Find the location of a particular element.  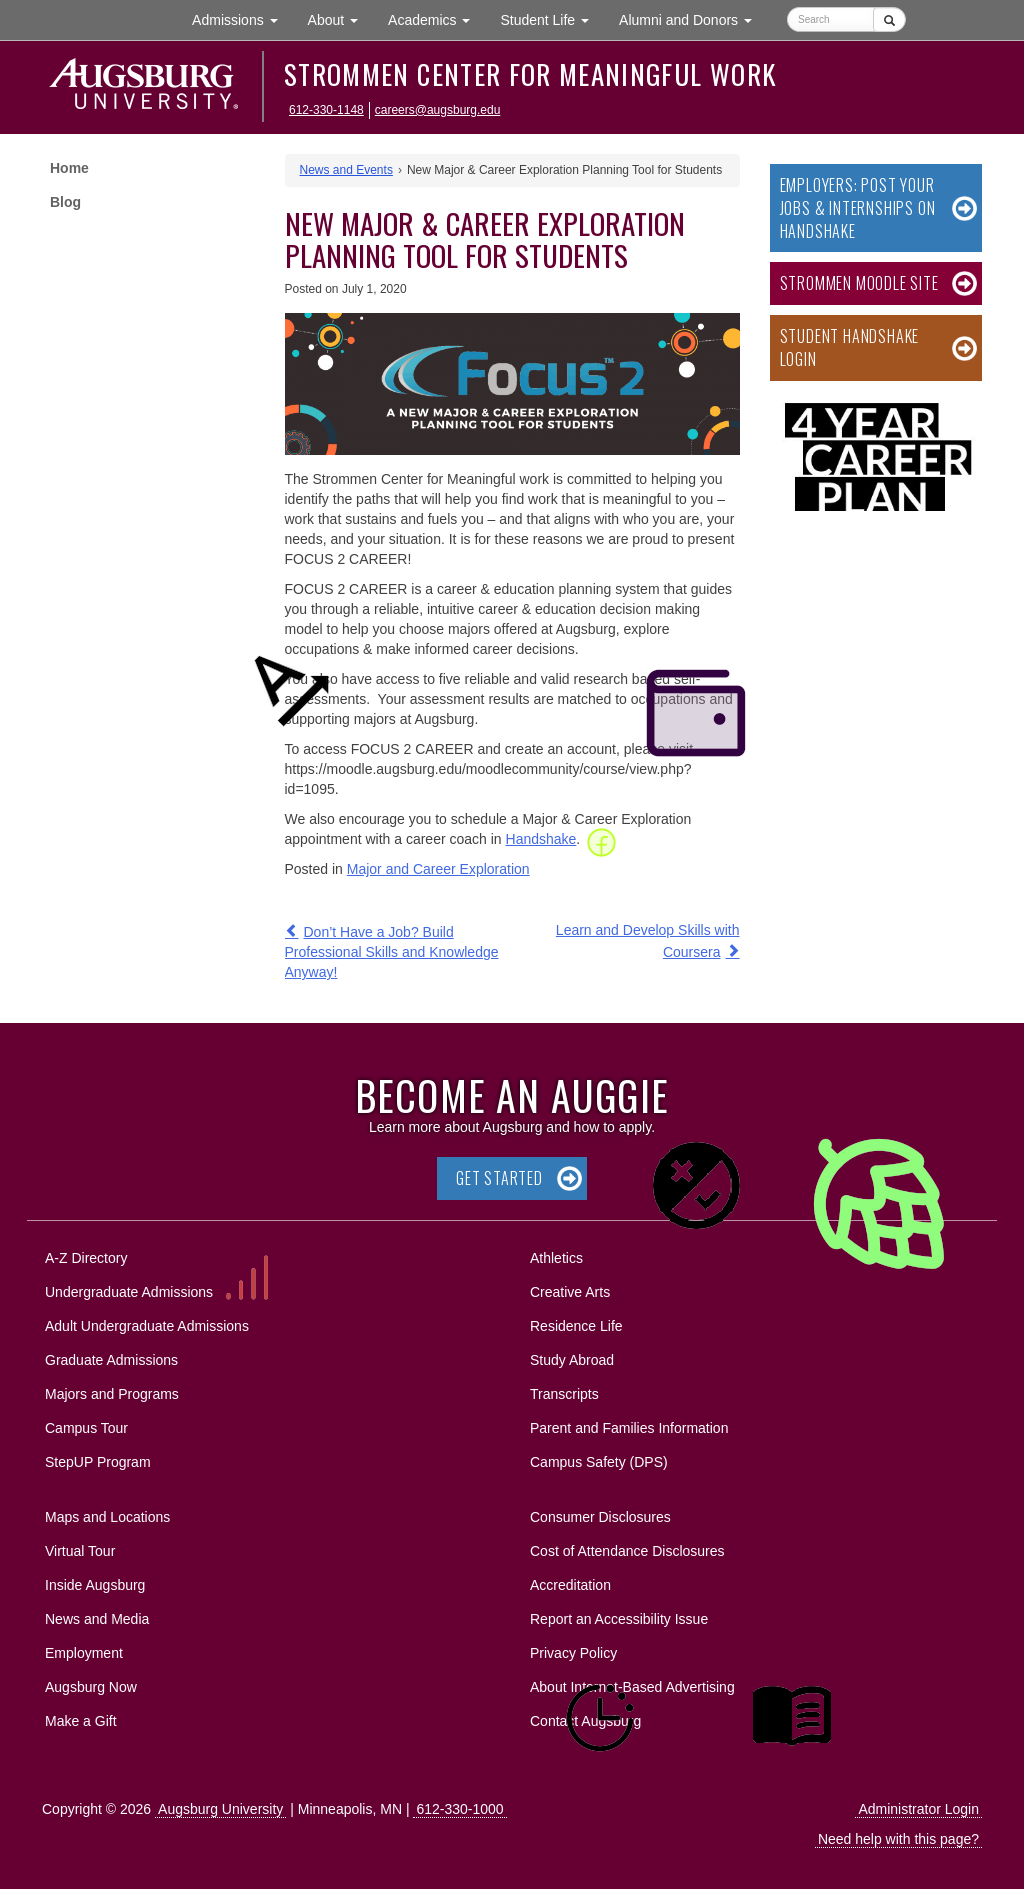

view remaining time on a countdown timer is located at coordinates (600, 1718).